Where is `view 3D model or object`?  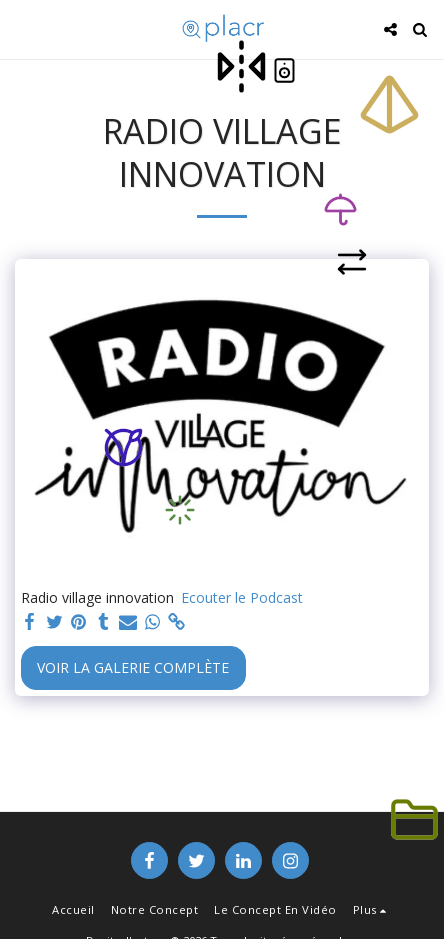
view 3D model or object is located at coordinates (389, 104).